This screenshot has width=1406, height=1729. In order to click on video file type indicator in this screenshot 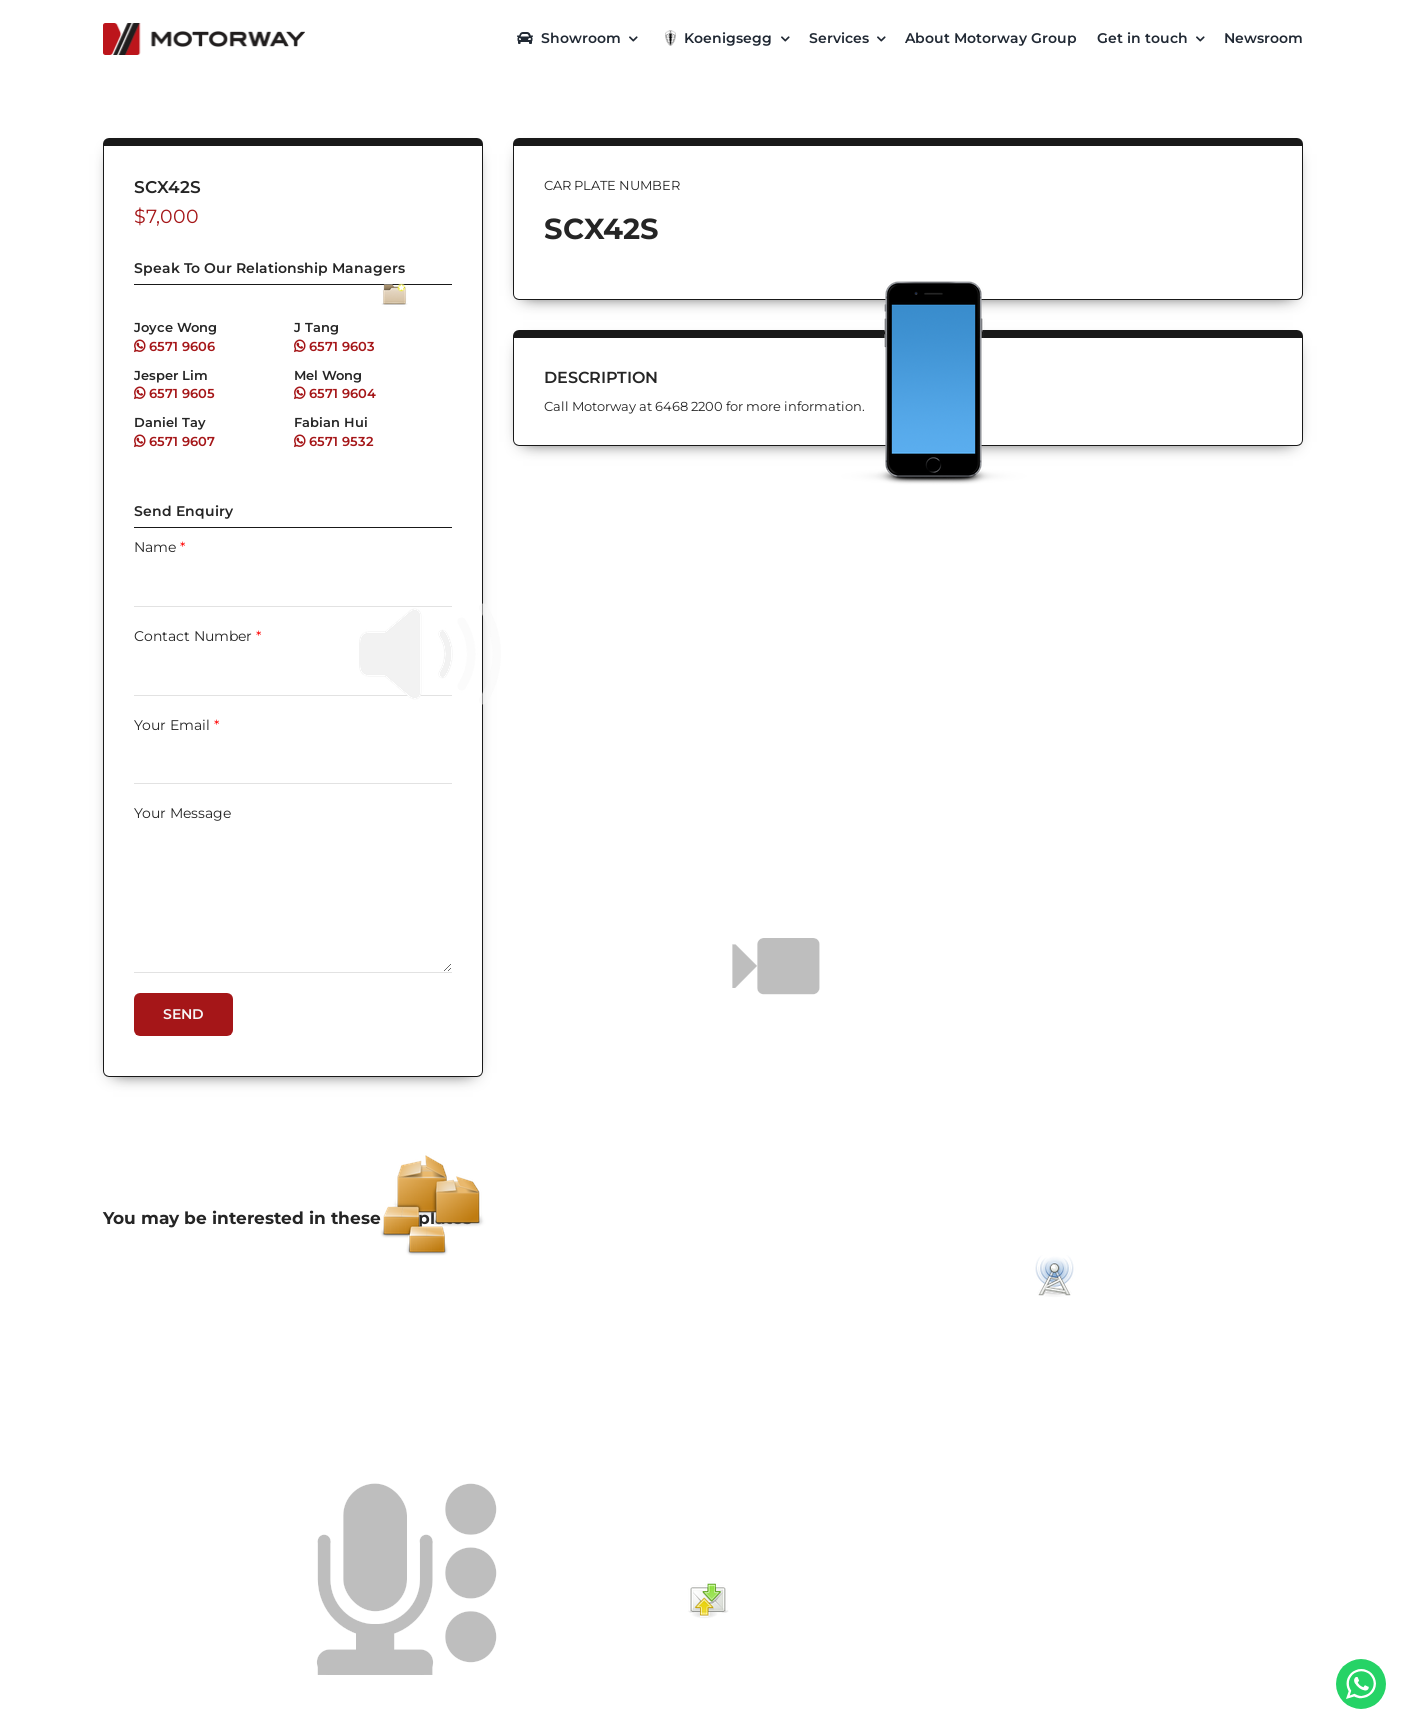, I will do `click(776, 963)`.